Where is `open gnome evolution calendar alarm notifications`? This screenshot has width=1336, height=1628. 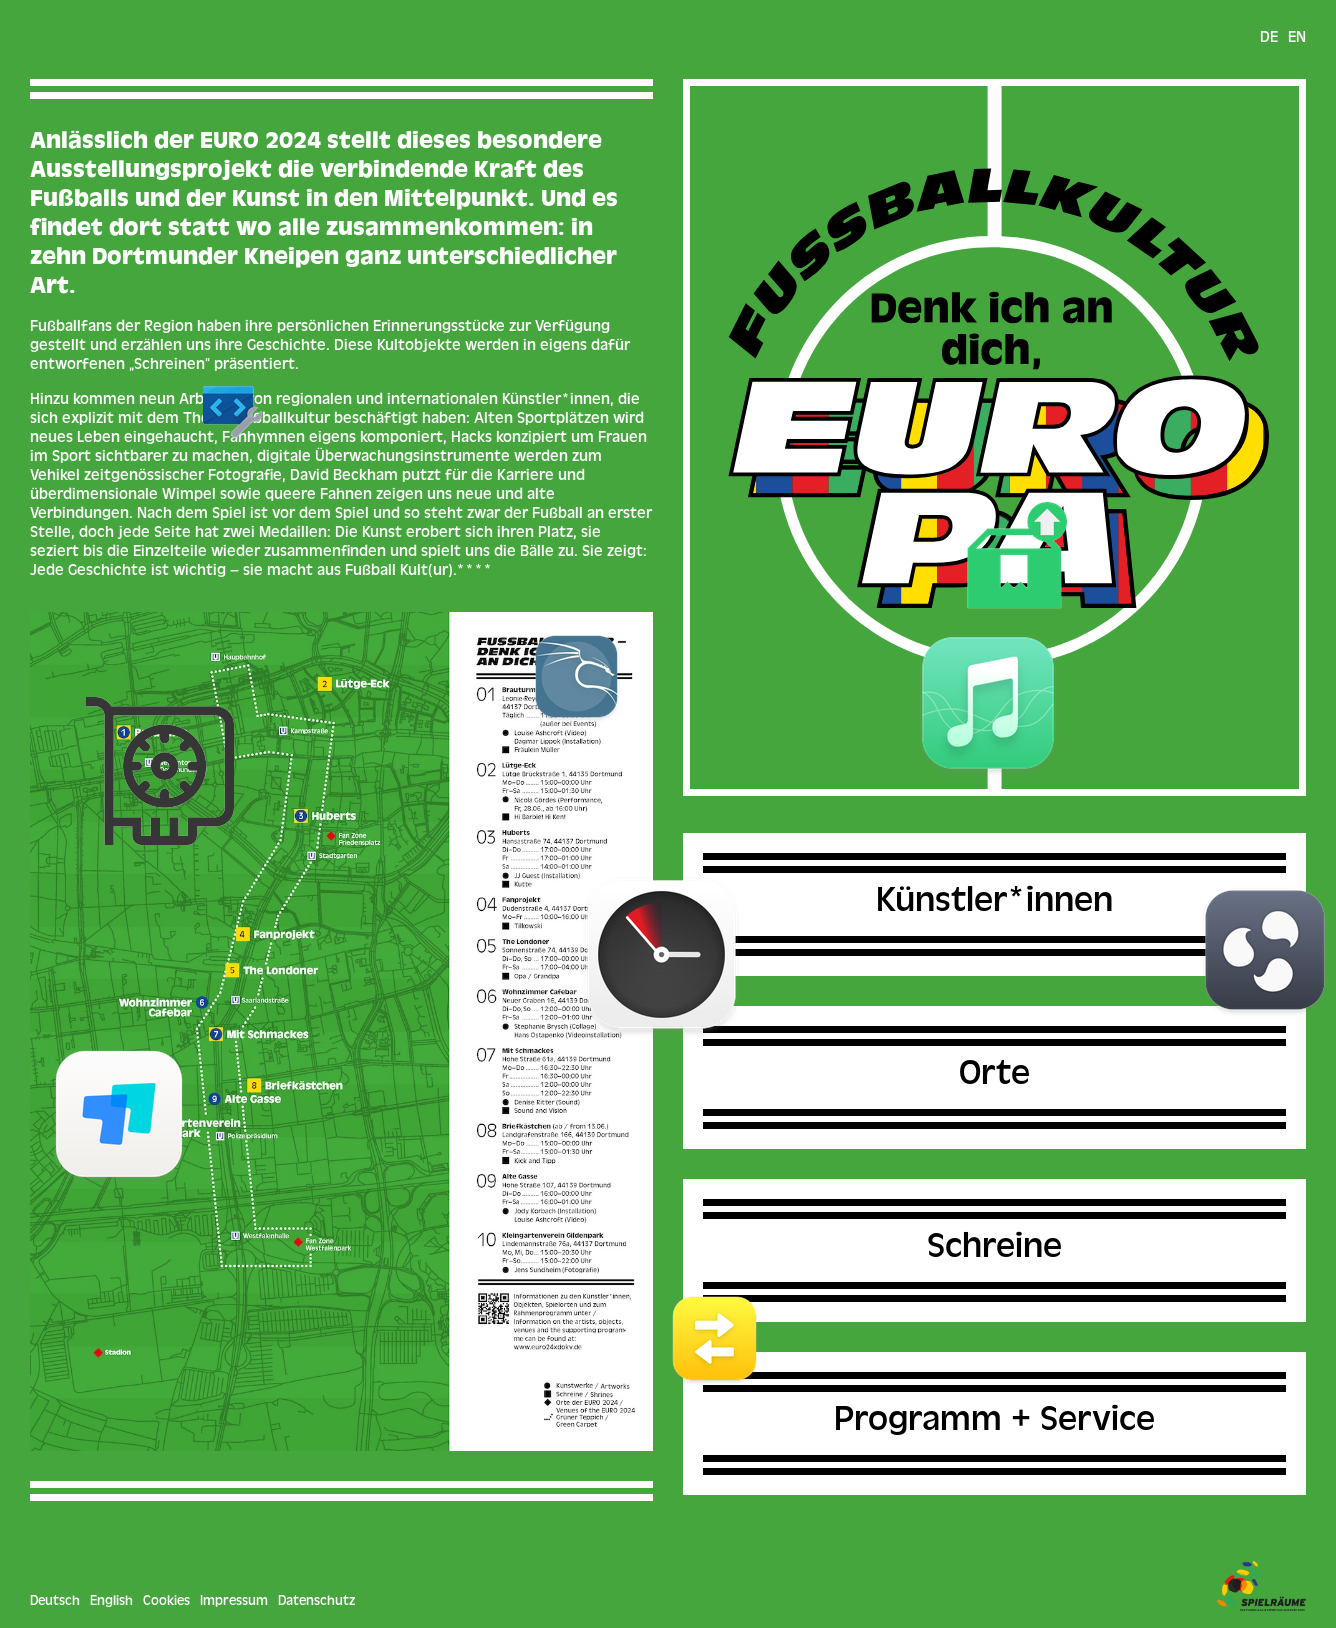 open gnome evolution calendar alarm notifications is located at coordinates (661, 954).